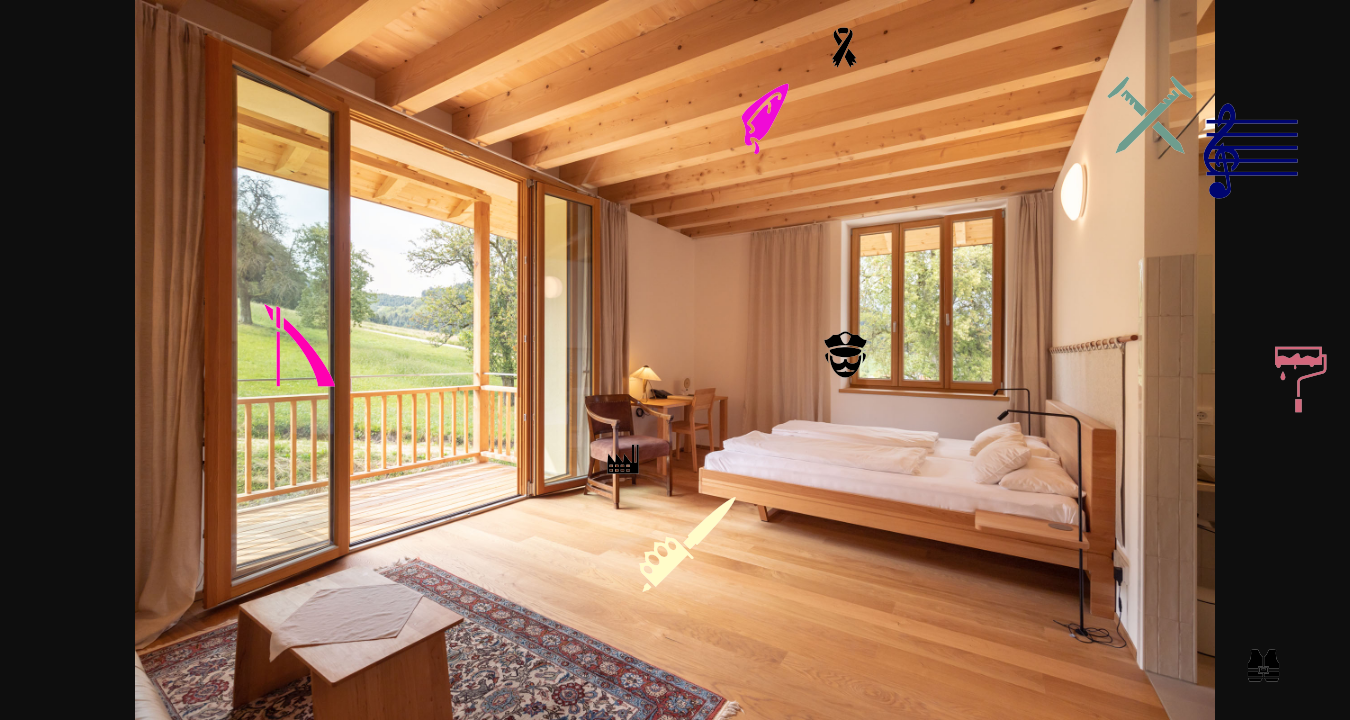 This screenshot has width=1350, height=720. Describe the element at coordinates (844, 48) in the screenshot. I see `indicates support for a cause or awareness campaign` at that location.